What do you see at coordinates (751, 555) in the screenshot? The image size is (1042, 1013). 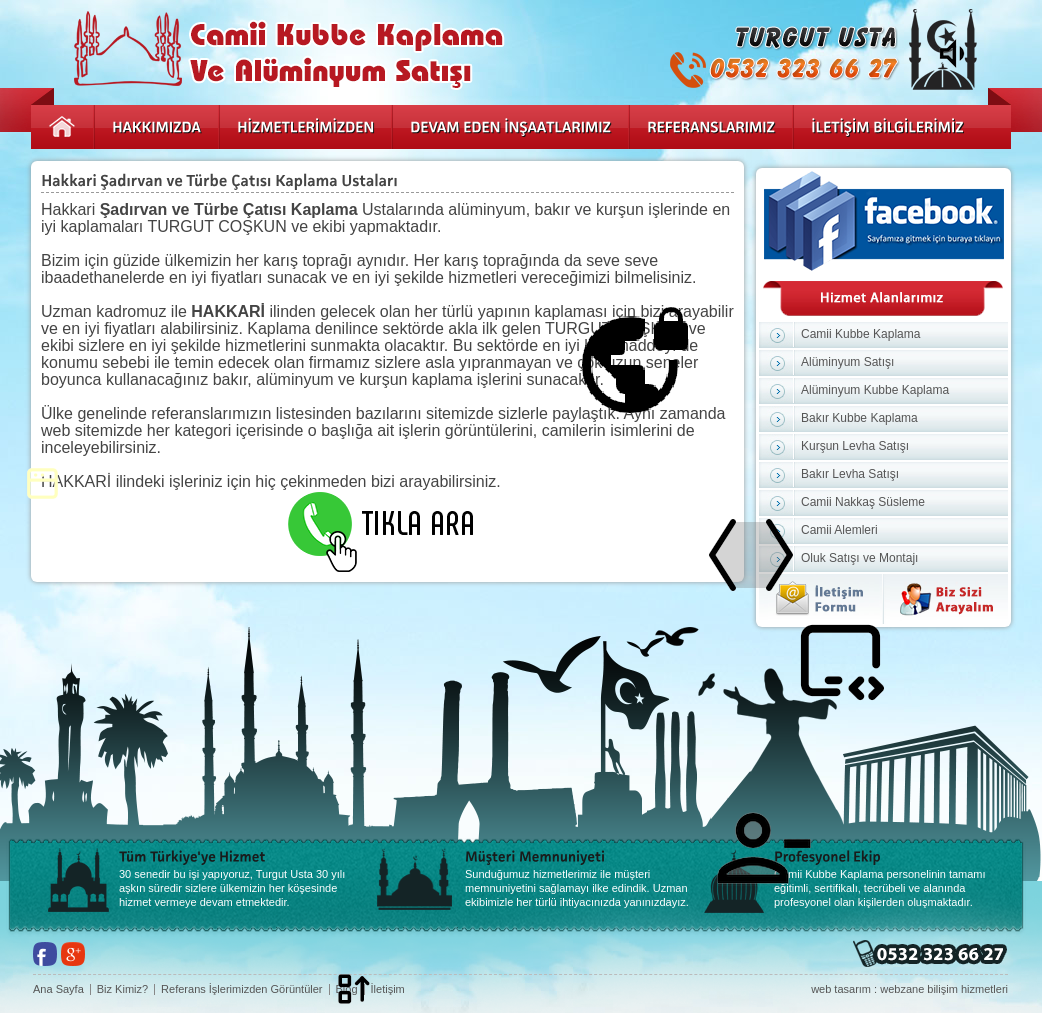 I see `view or edit source code` at bounding box center [751, 555].